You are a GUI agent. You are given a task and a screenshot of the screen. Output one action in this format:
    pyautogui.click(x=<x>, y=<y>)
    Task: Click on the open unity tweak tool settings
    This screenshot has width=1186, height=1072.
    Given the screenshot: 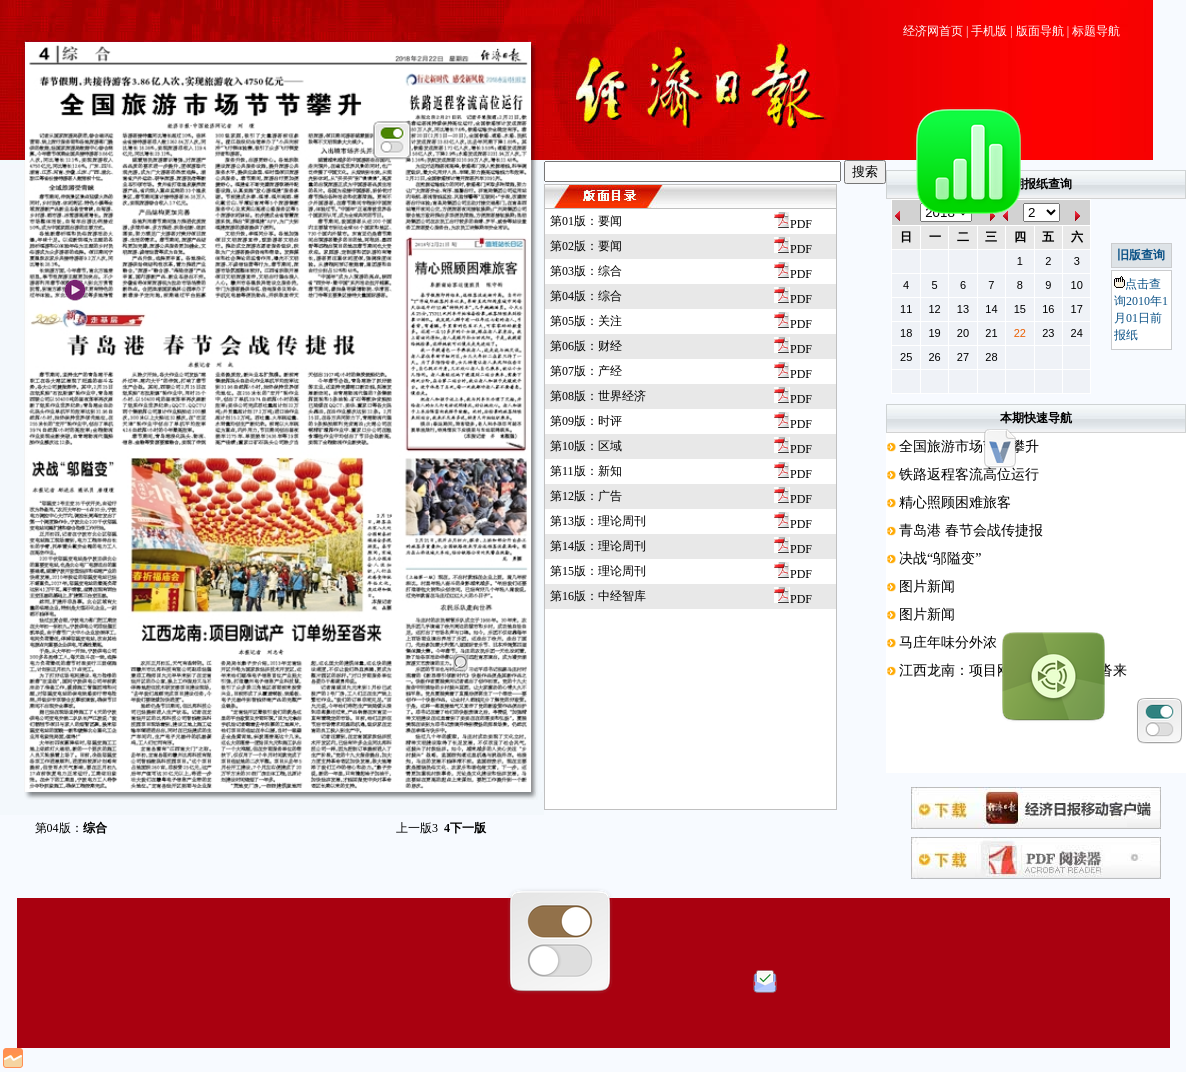 What is the action you would take?
    pyautogui.click(x=560, y=941)
    